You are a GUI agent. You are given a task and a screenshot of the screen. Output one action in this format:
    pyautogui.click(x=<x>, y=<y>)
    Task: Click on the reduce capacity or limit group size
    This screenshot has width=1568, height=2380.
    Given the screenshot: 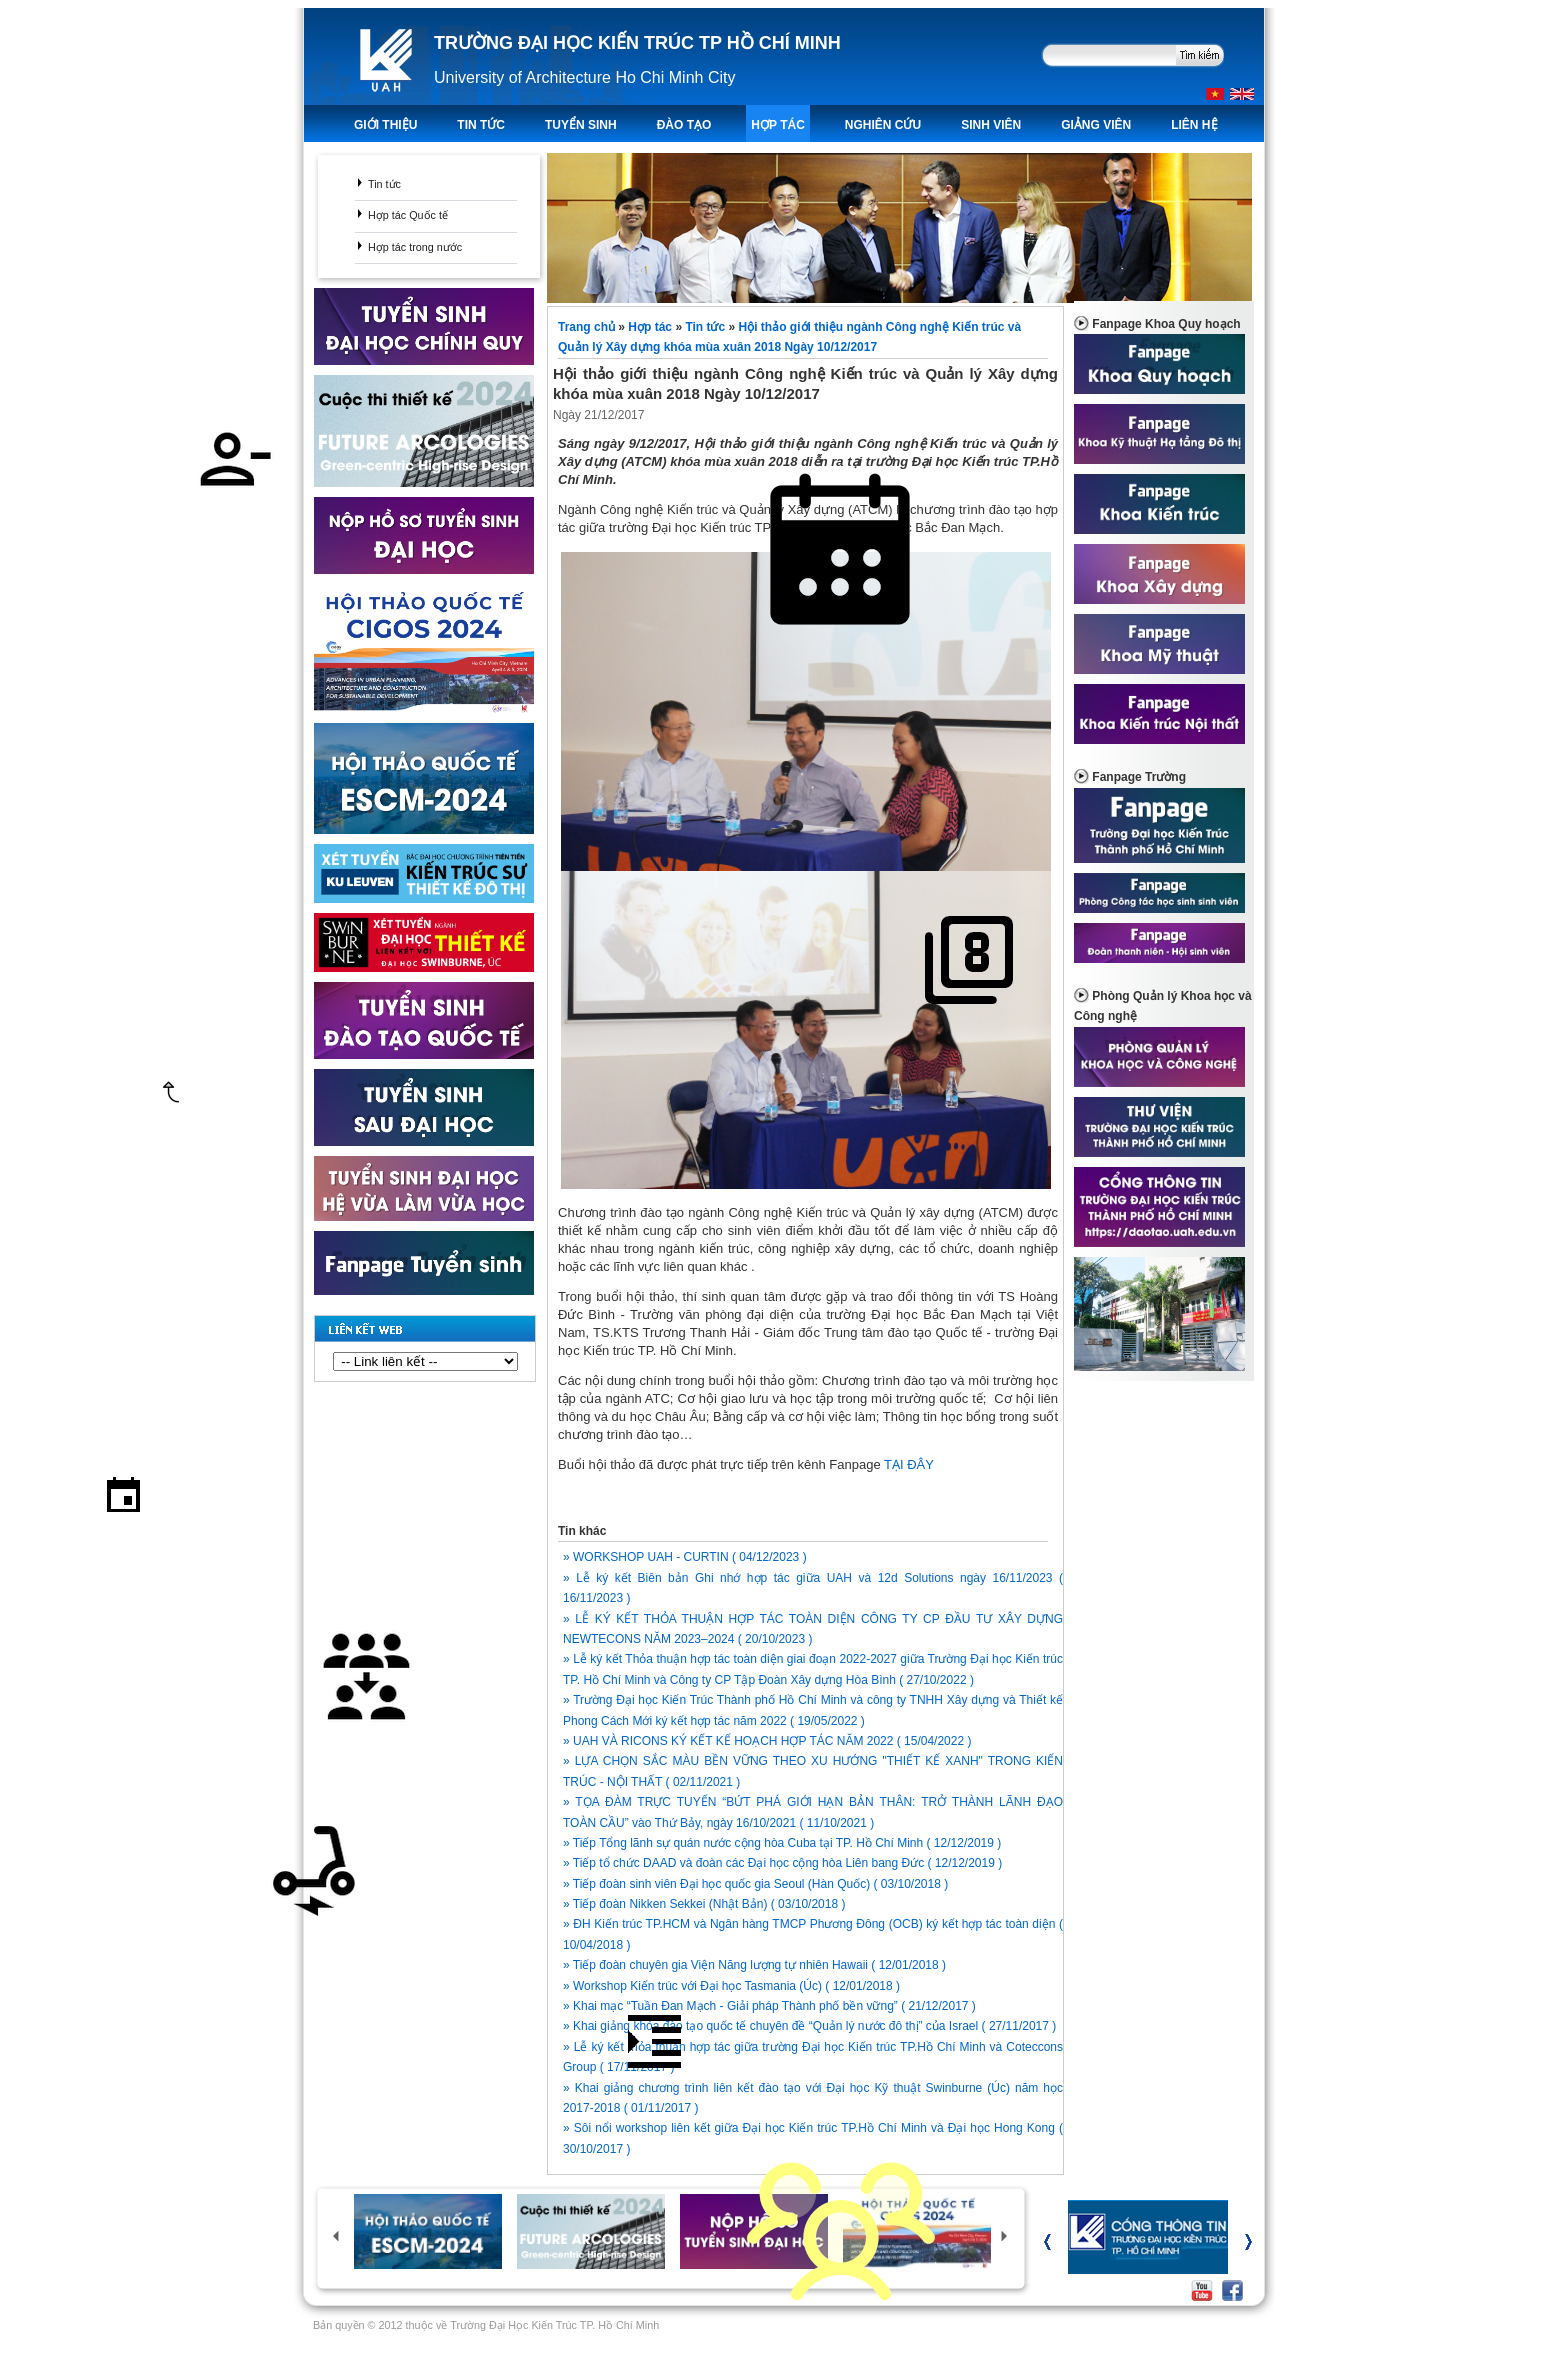 What is the action you would take?
    pyautogui.click(x=366, y=1676)
    